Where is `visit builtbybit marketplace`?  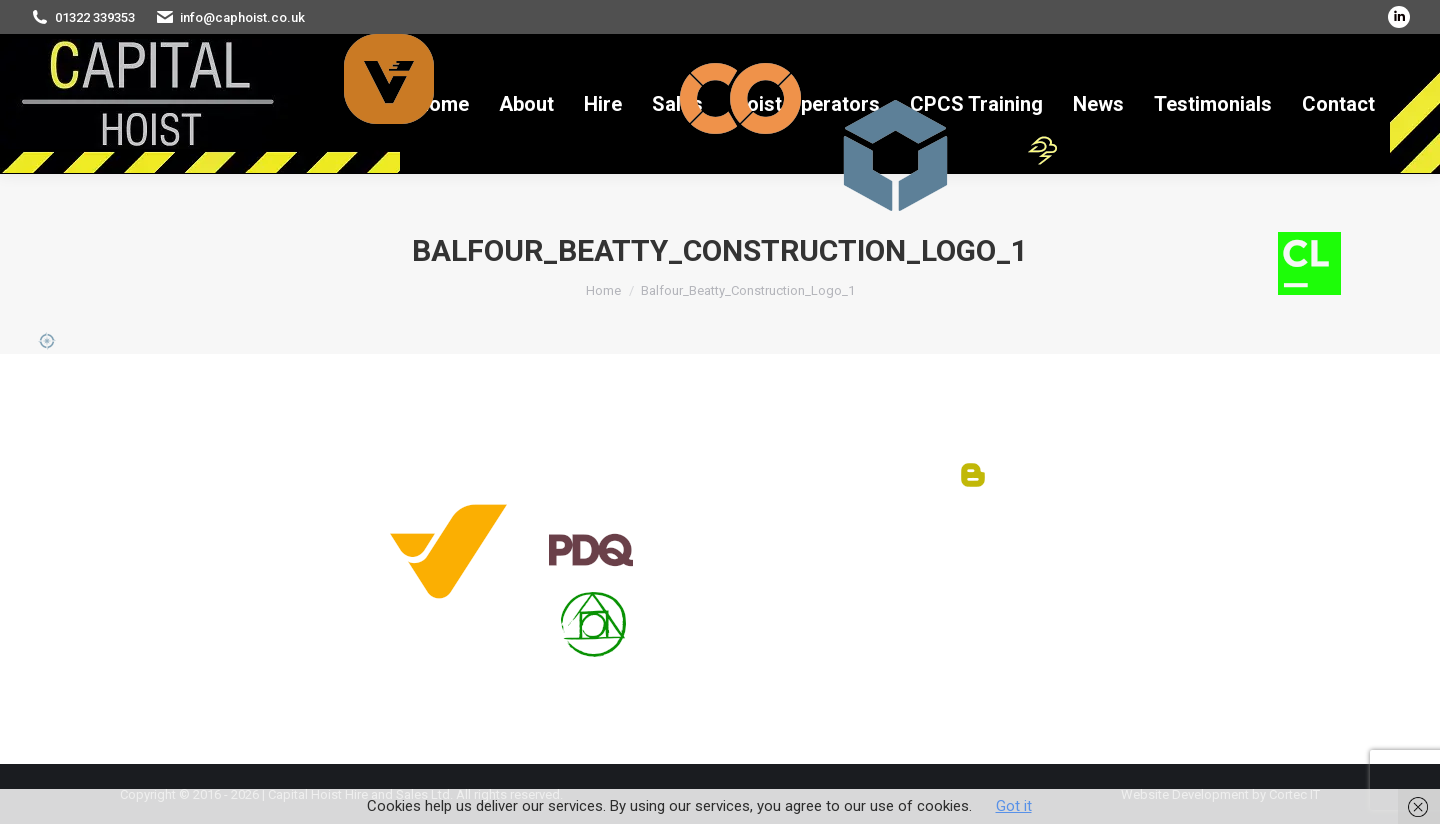
visit builtbybit marketplace is located at coordinates (895, 155).